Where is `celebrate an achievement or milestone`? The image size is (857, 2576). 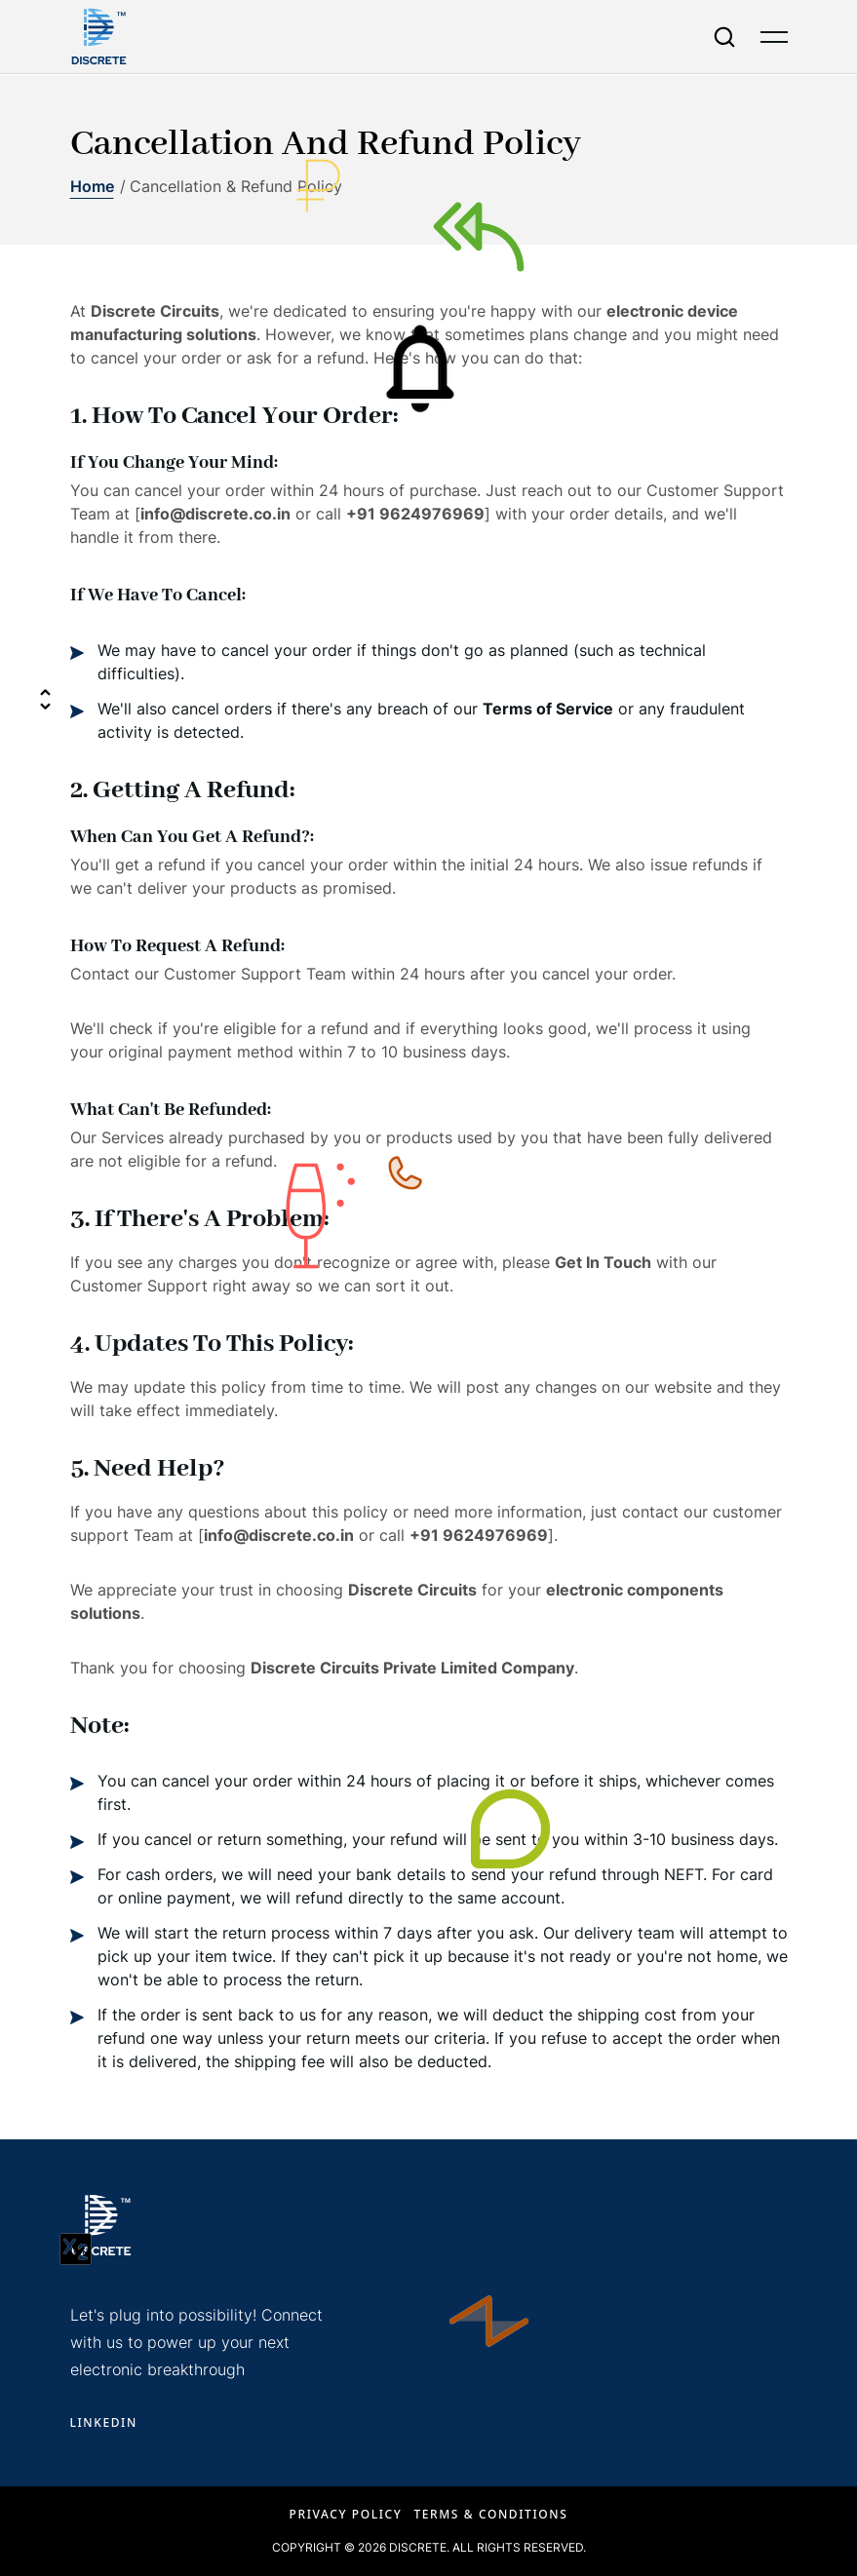 celebrate an achievement or milestone is located at coordinates (309, 1215).